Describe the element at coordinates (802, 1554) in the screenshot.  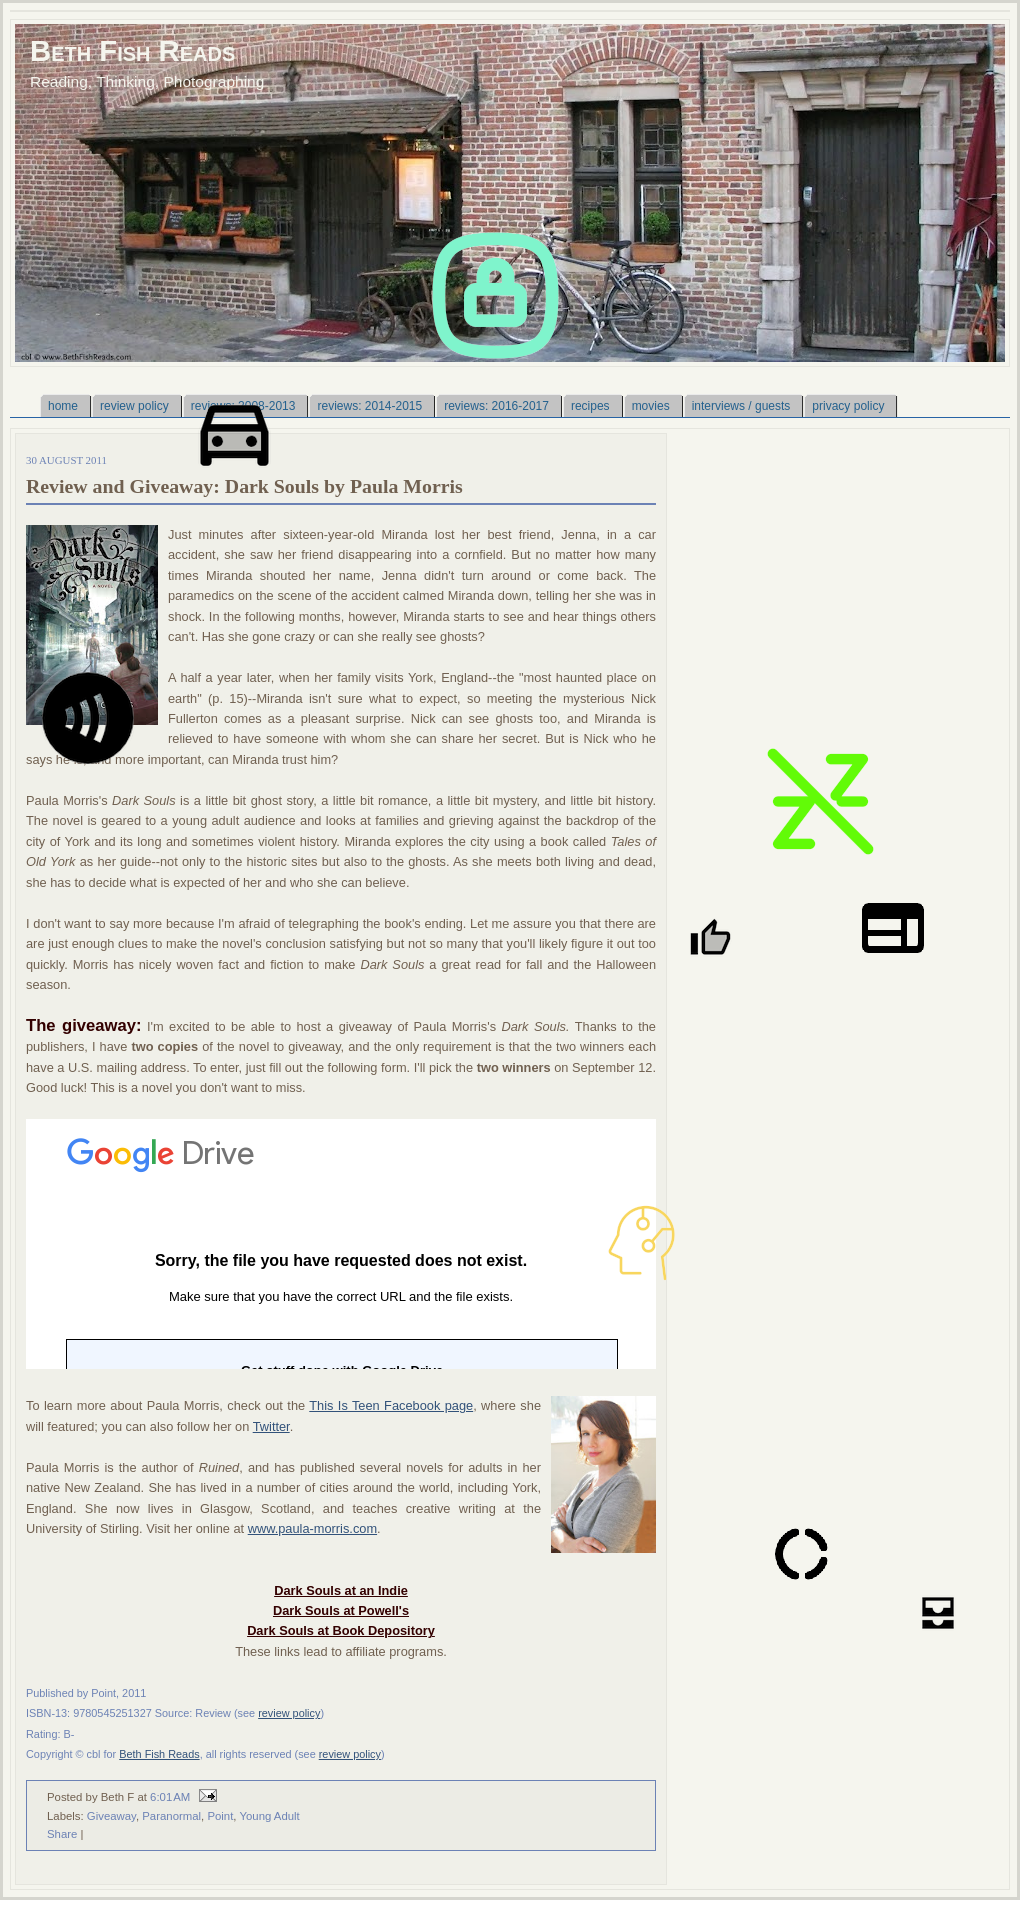
I see `loading or processing in progress` at that location.